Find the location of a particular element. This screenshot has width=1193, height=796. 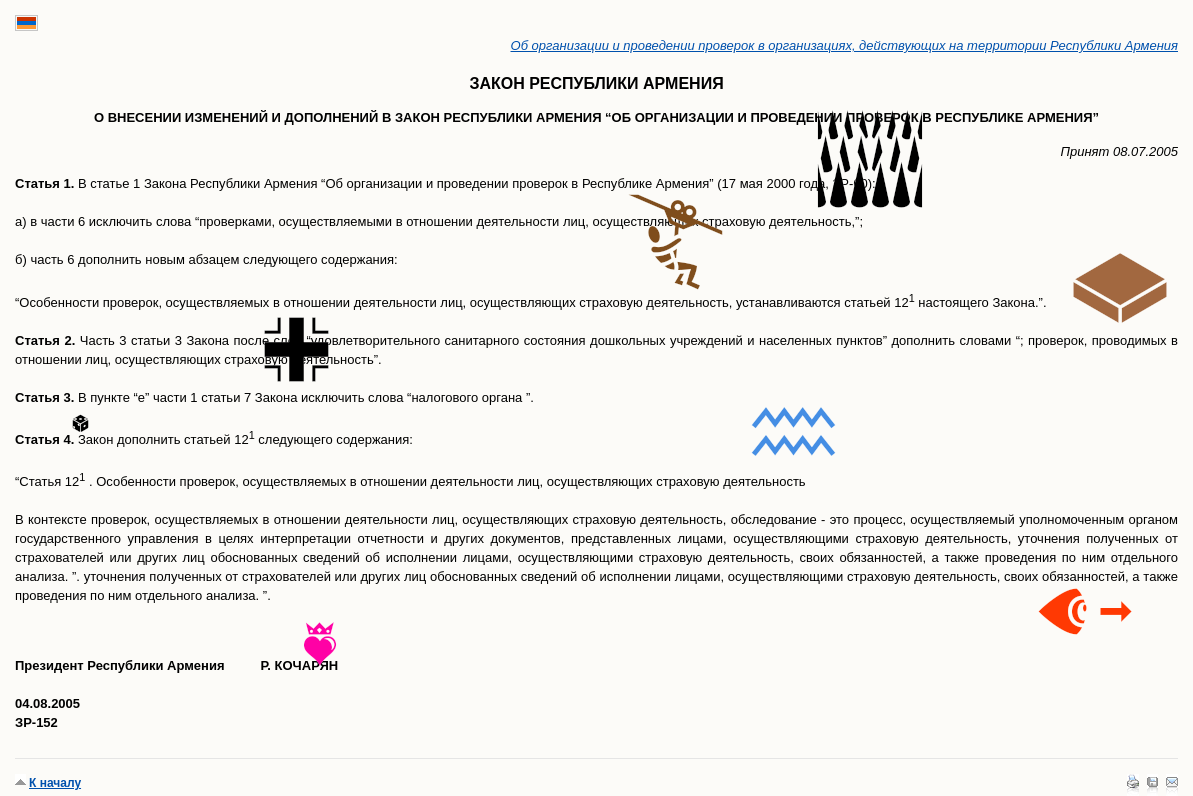

german military history faction or unit marker in a strategy game is located at coordinates (296, 349).